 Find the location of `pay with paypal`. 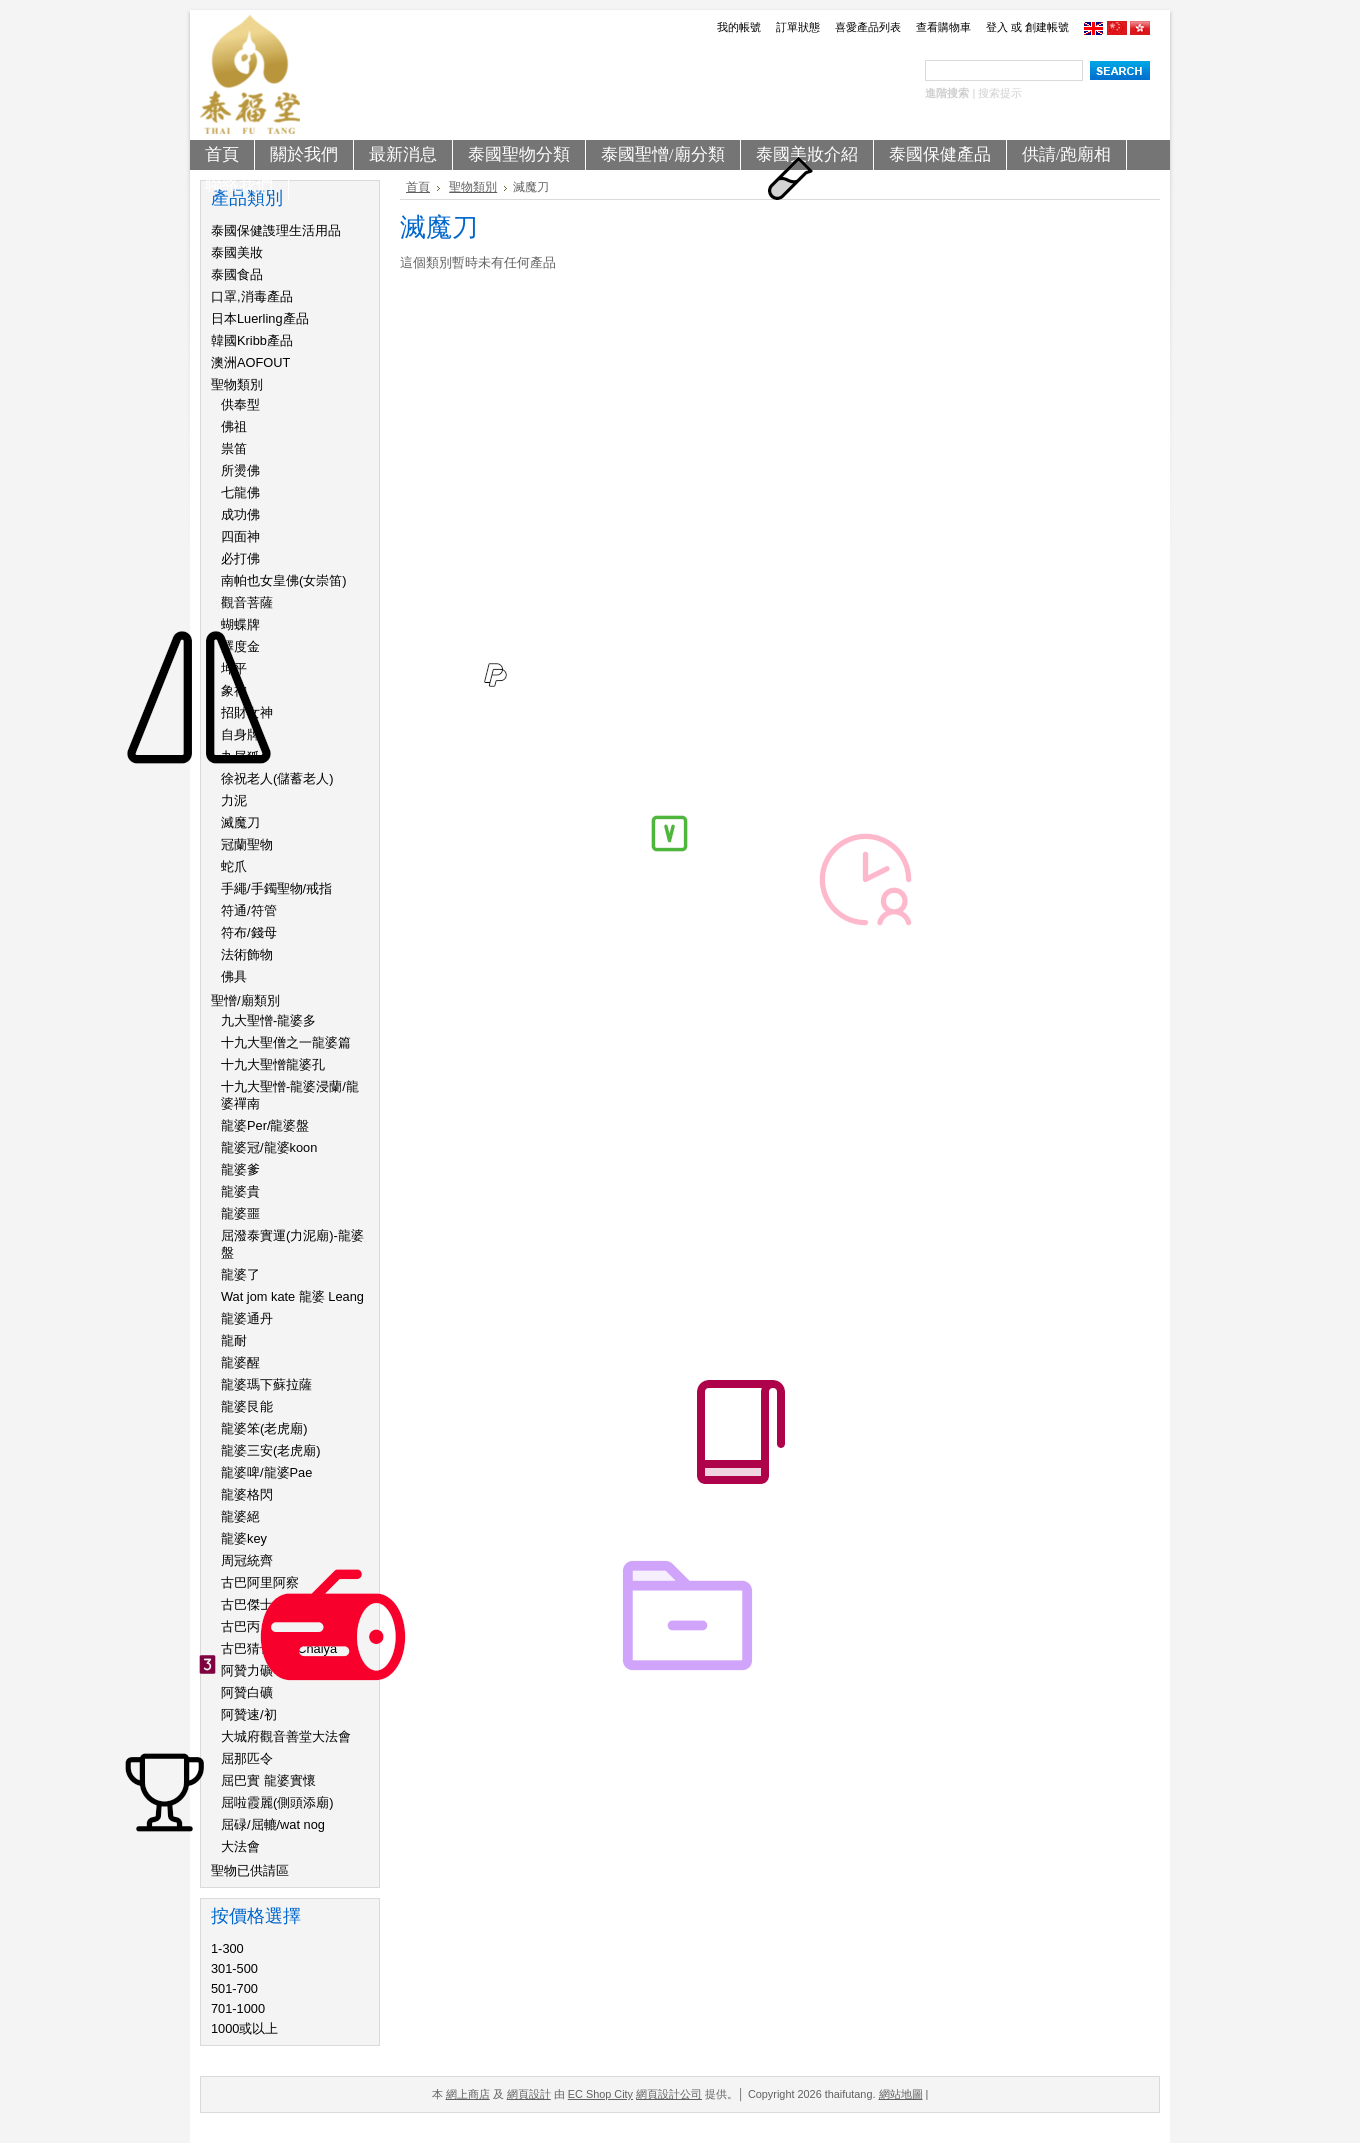

pay with paypal is located at coordinates (495, 675).